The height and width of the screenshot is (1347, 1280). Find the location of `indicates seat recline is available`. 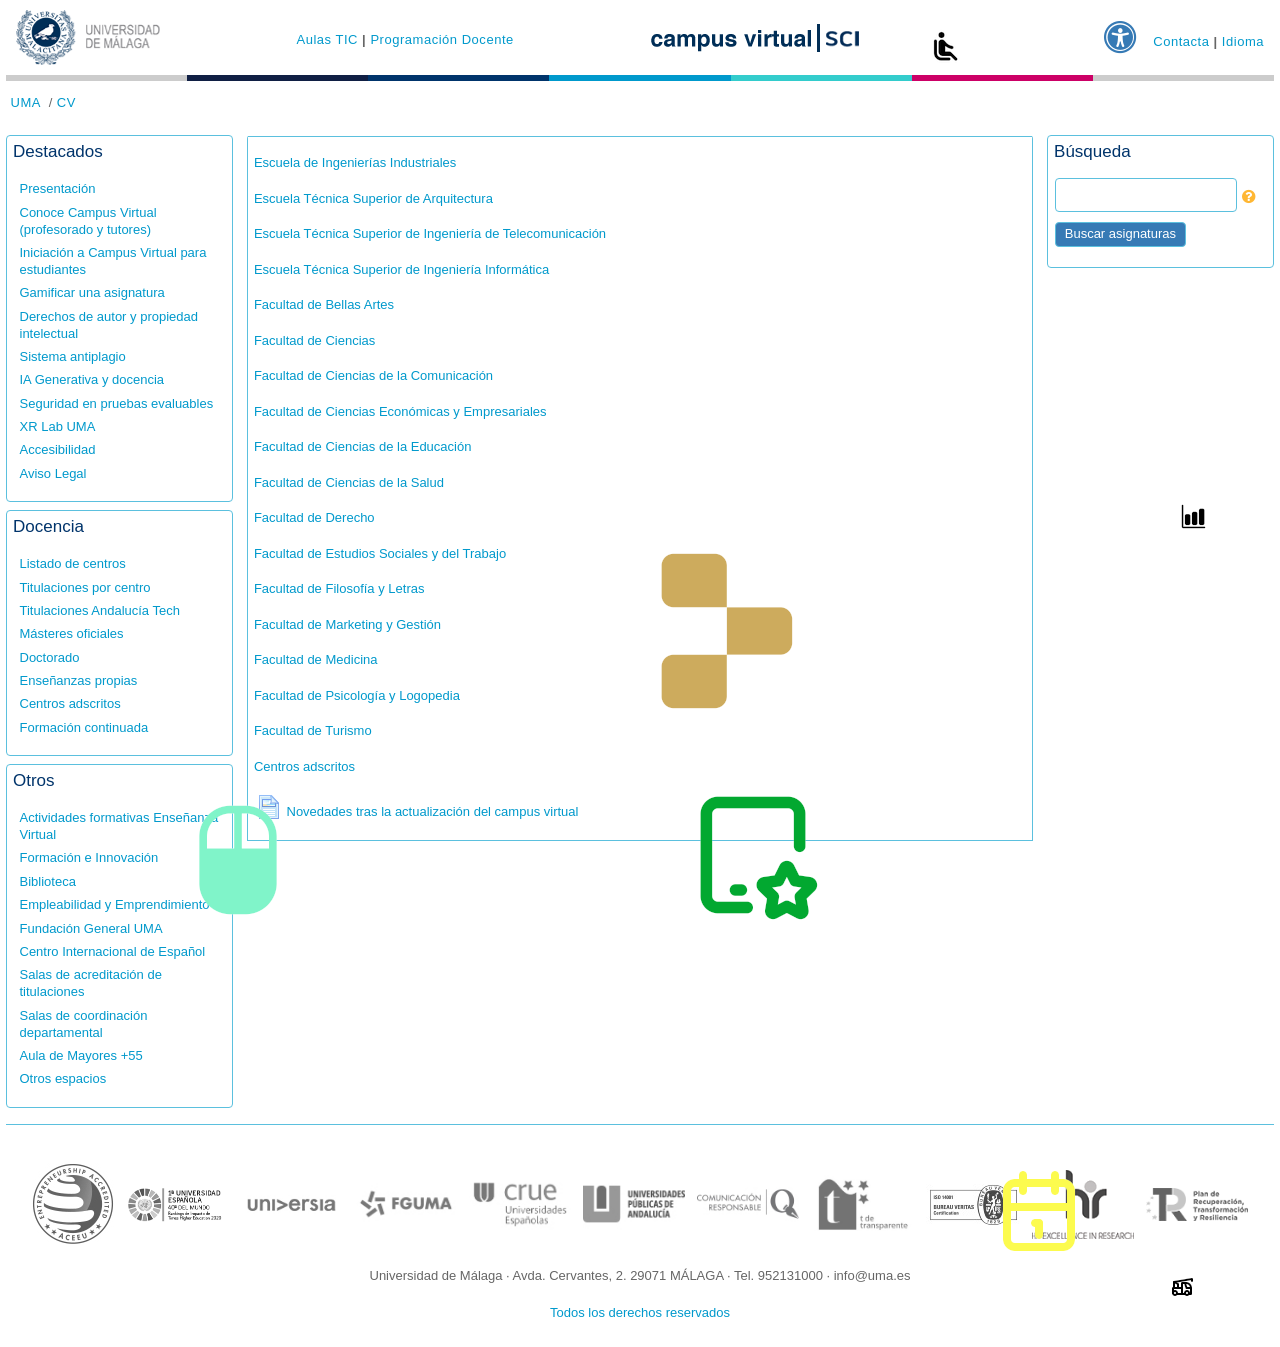

indicates seat recline is available is located at coordinates (946, 47).